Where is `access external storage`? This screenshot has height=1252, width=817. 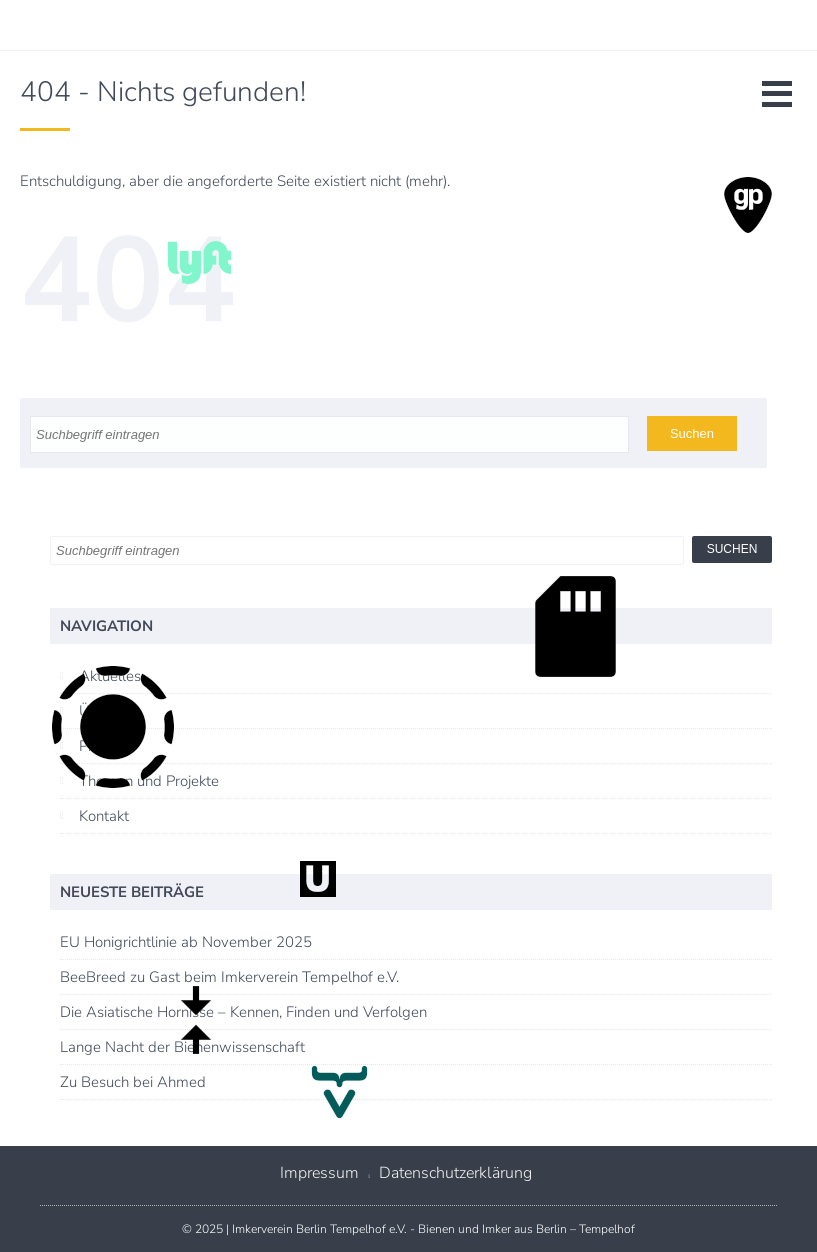 access external storage is located at coordinates (575, 626).